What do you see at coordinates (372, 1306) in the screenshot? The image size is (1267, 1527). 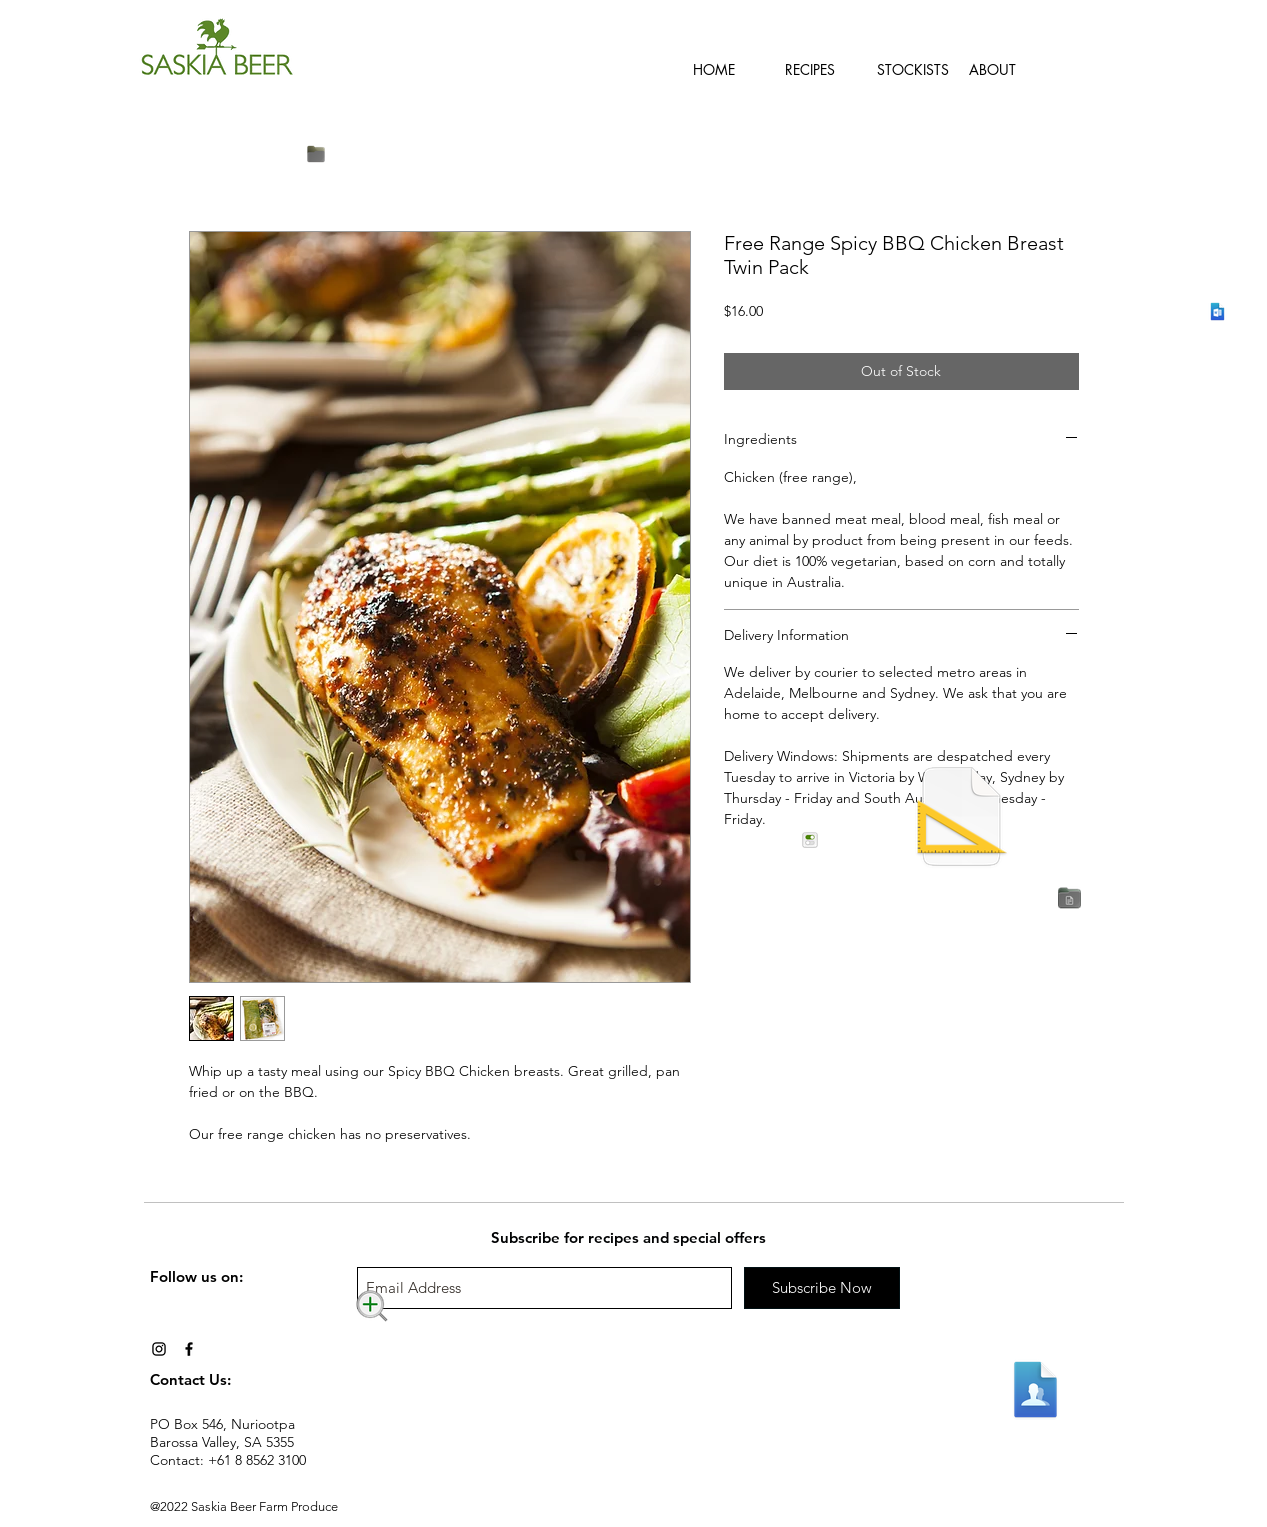 I see `zoom in on the current view` at bounding box center [372, 1306].